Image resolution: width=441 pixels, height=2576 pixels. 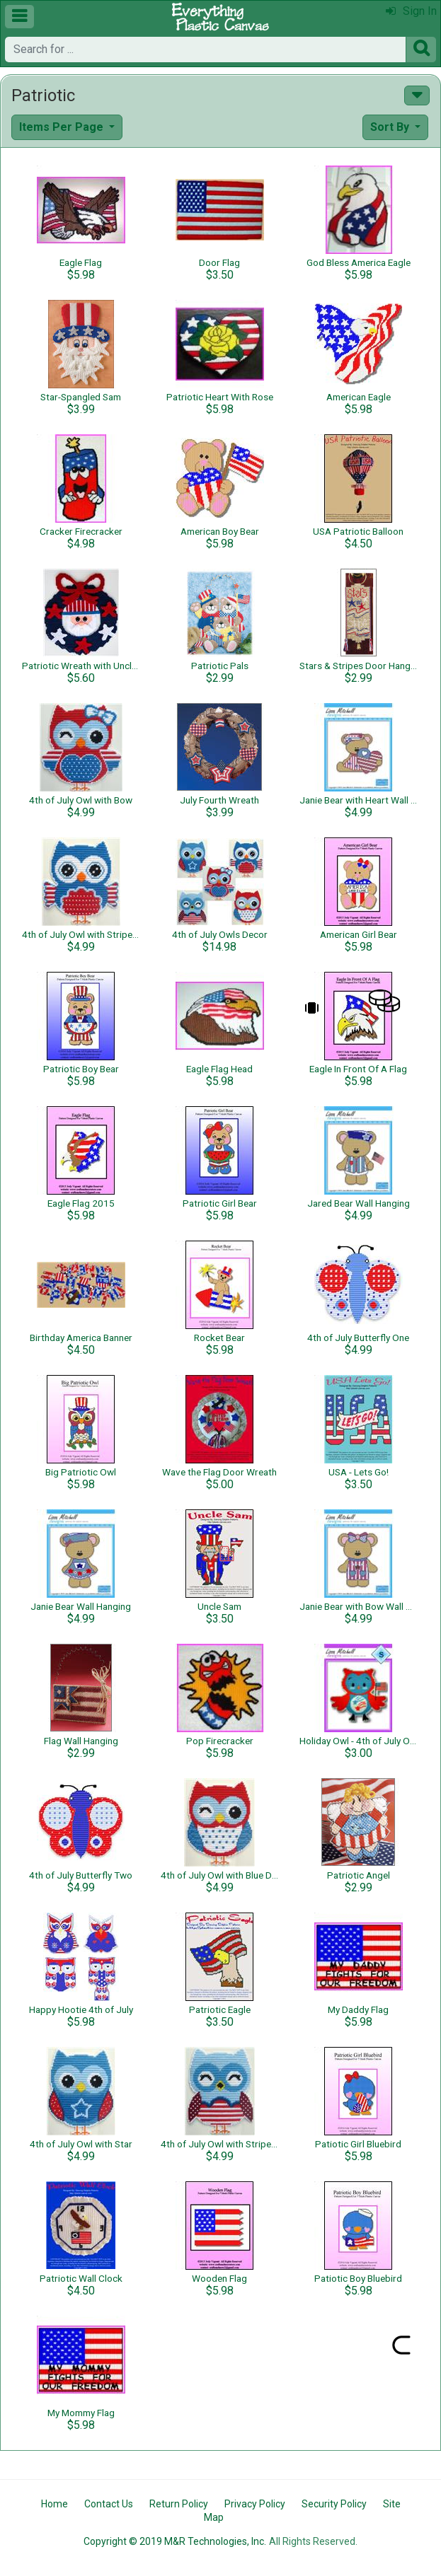 What do you see at coordinates (311, 1008) in the screenshot?
I see `view stories or card-based content` at bounding box center [311, 1008].